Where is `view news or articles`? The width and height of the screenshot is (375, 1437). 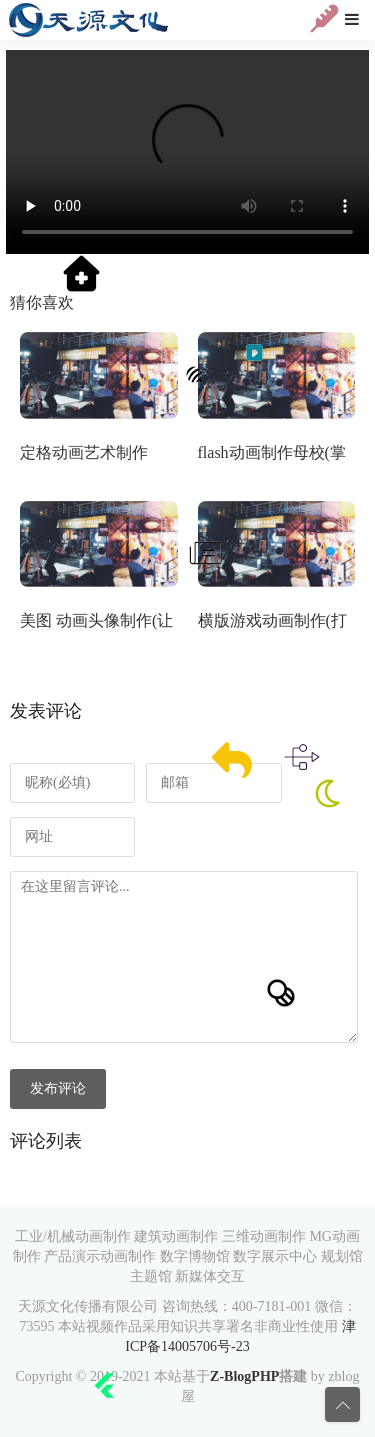 view news or articles is located at coordinates (207, 553).